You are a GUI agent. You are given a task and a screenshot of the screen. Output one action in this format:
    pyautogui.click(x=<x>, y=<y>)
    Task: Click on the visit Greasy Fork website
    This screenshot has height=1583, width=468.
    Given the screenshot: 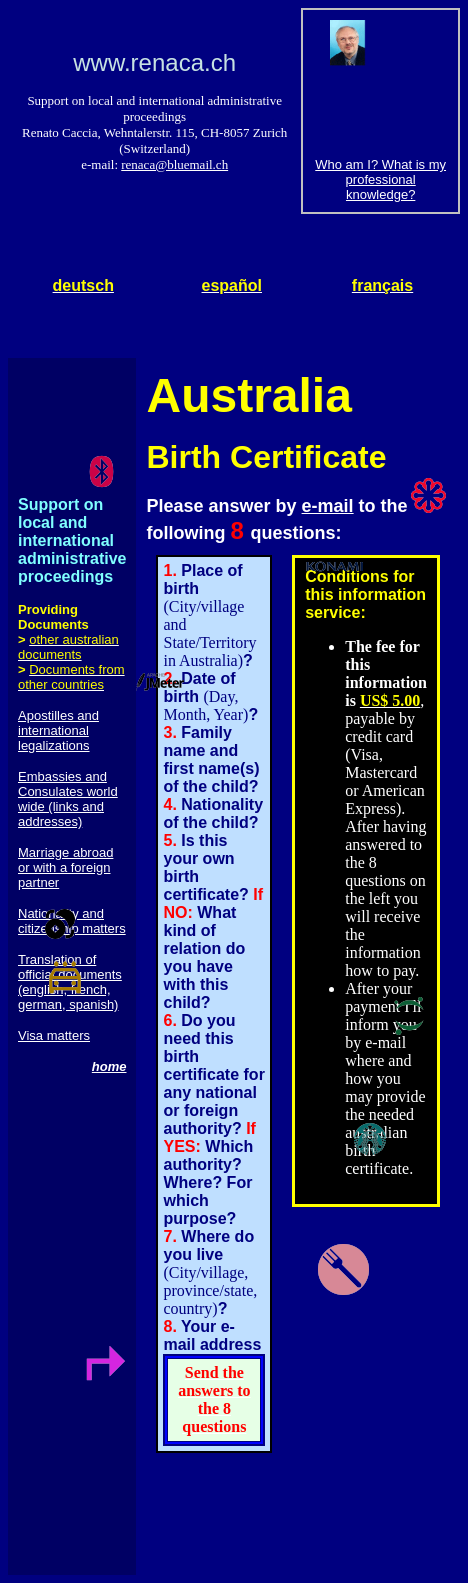 What is the action you would take?
    pyautogui.click(x=343, y=1269)
    